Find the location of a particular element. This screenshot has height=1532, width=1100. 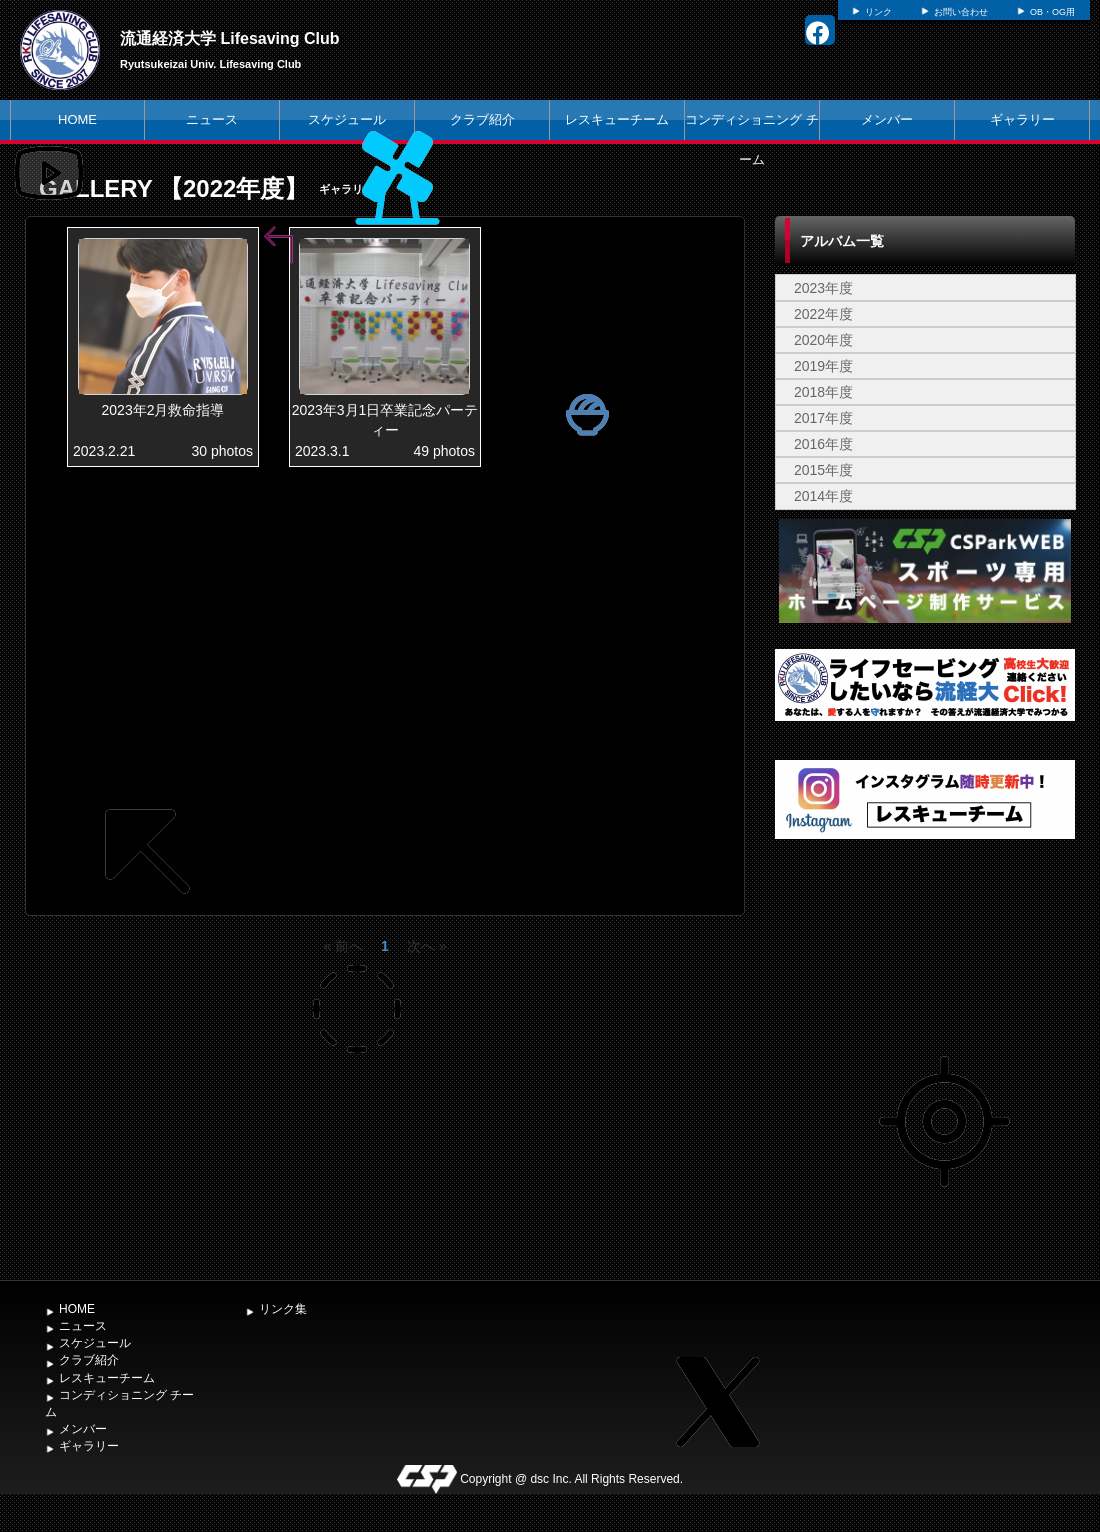

access wind energy or renewable power settings is located at coordinates (397, 179).